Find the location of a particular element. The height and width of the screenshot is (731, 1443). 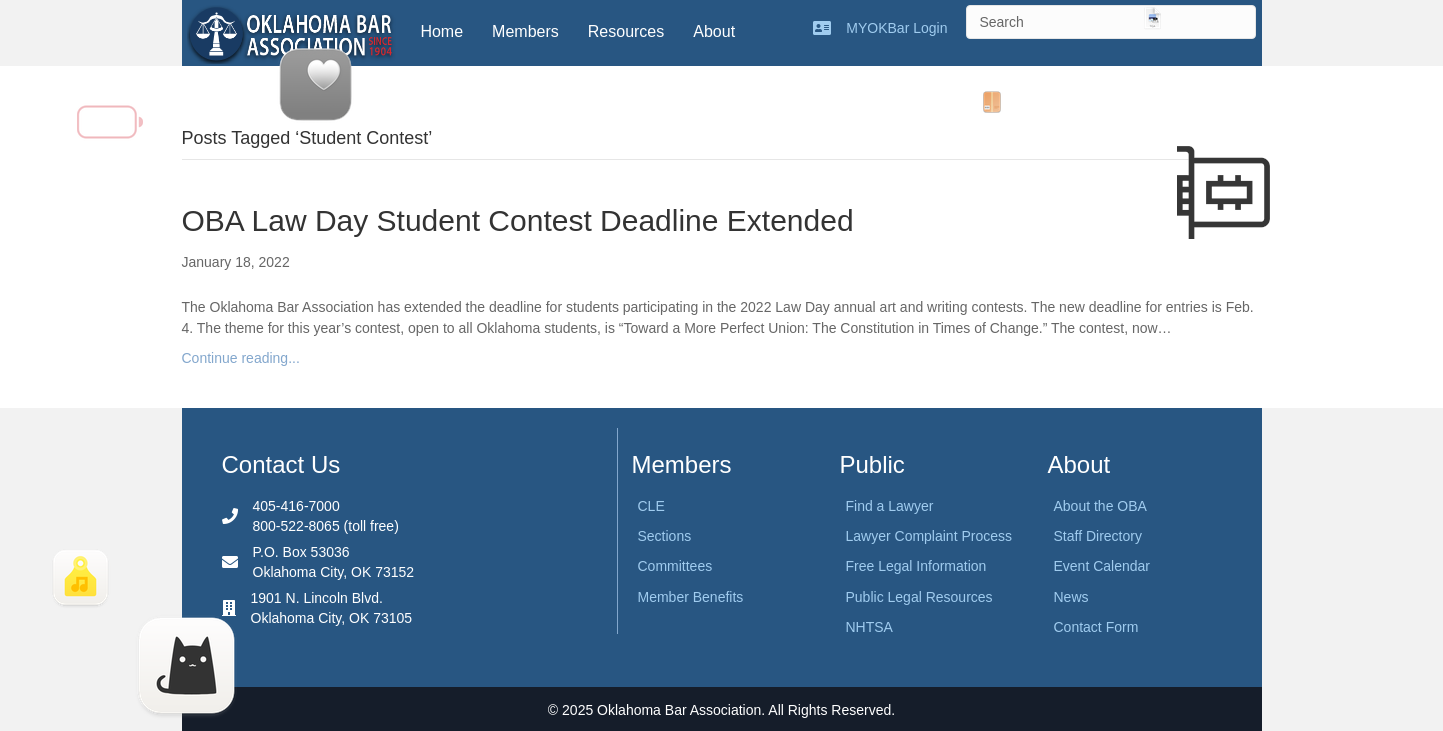

access firmware settings and updates is located at coordinates (1223, 192).